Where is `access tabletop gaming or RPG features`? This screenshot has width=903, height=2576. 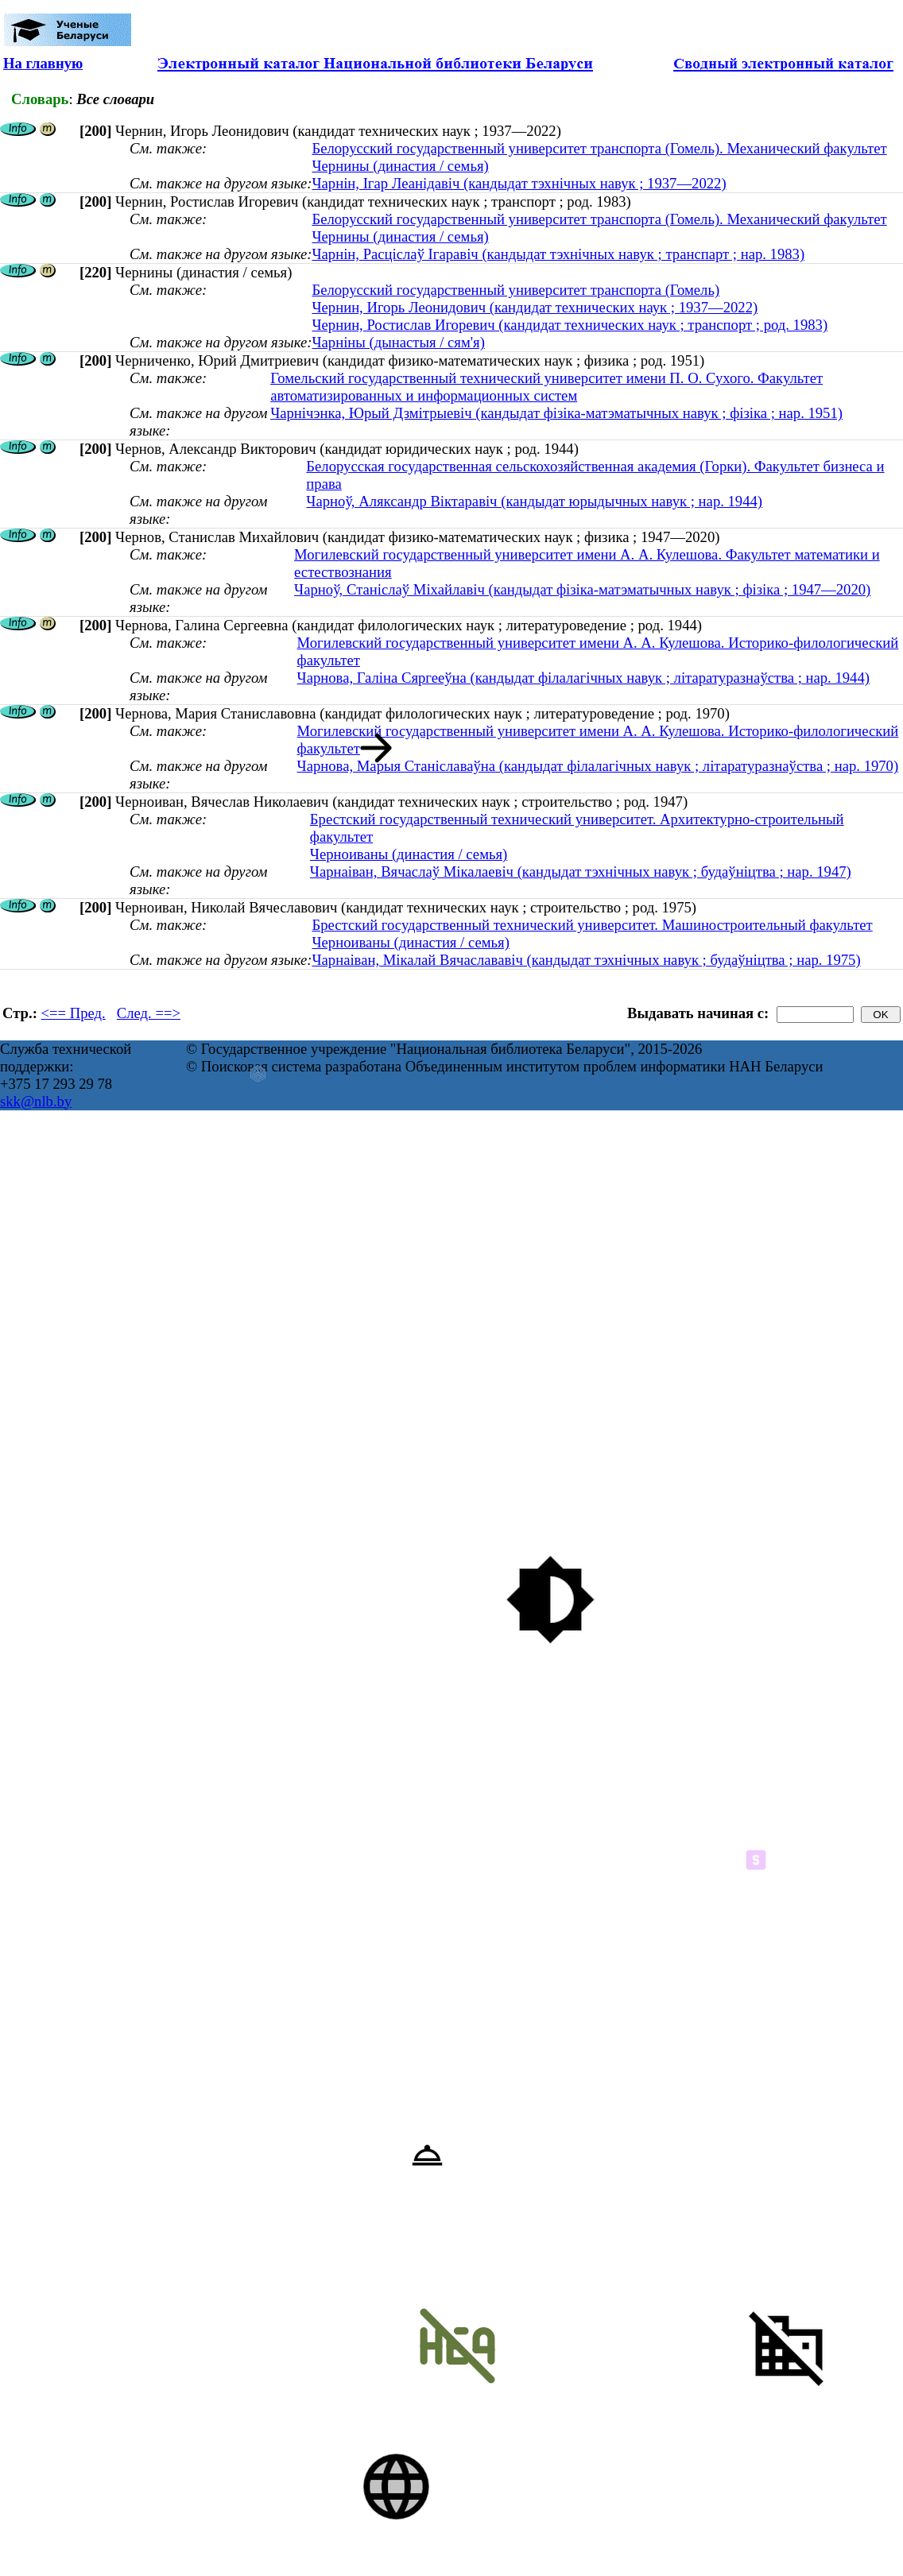 access tabletop gaming or RPG features is located at coordinates (258, 1073).